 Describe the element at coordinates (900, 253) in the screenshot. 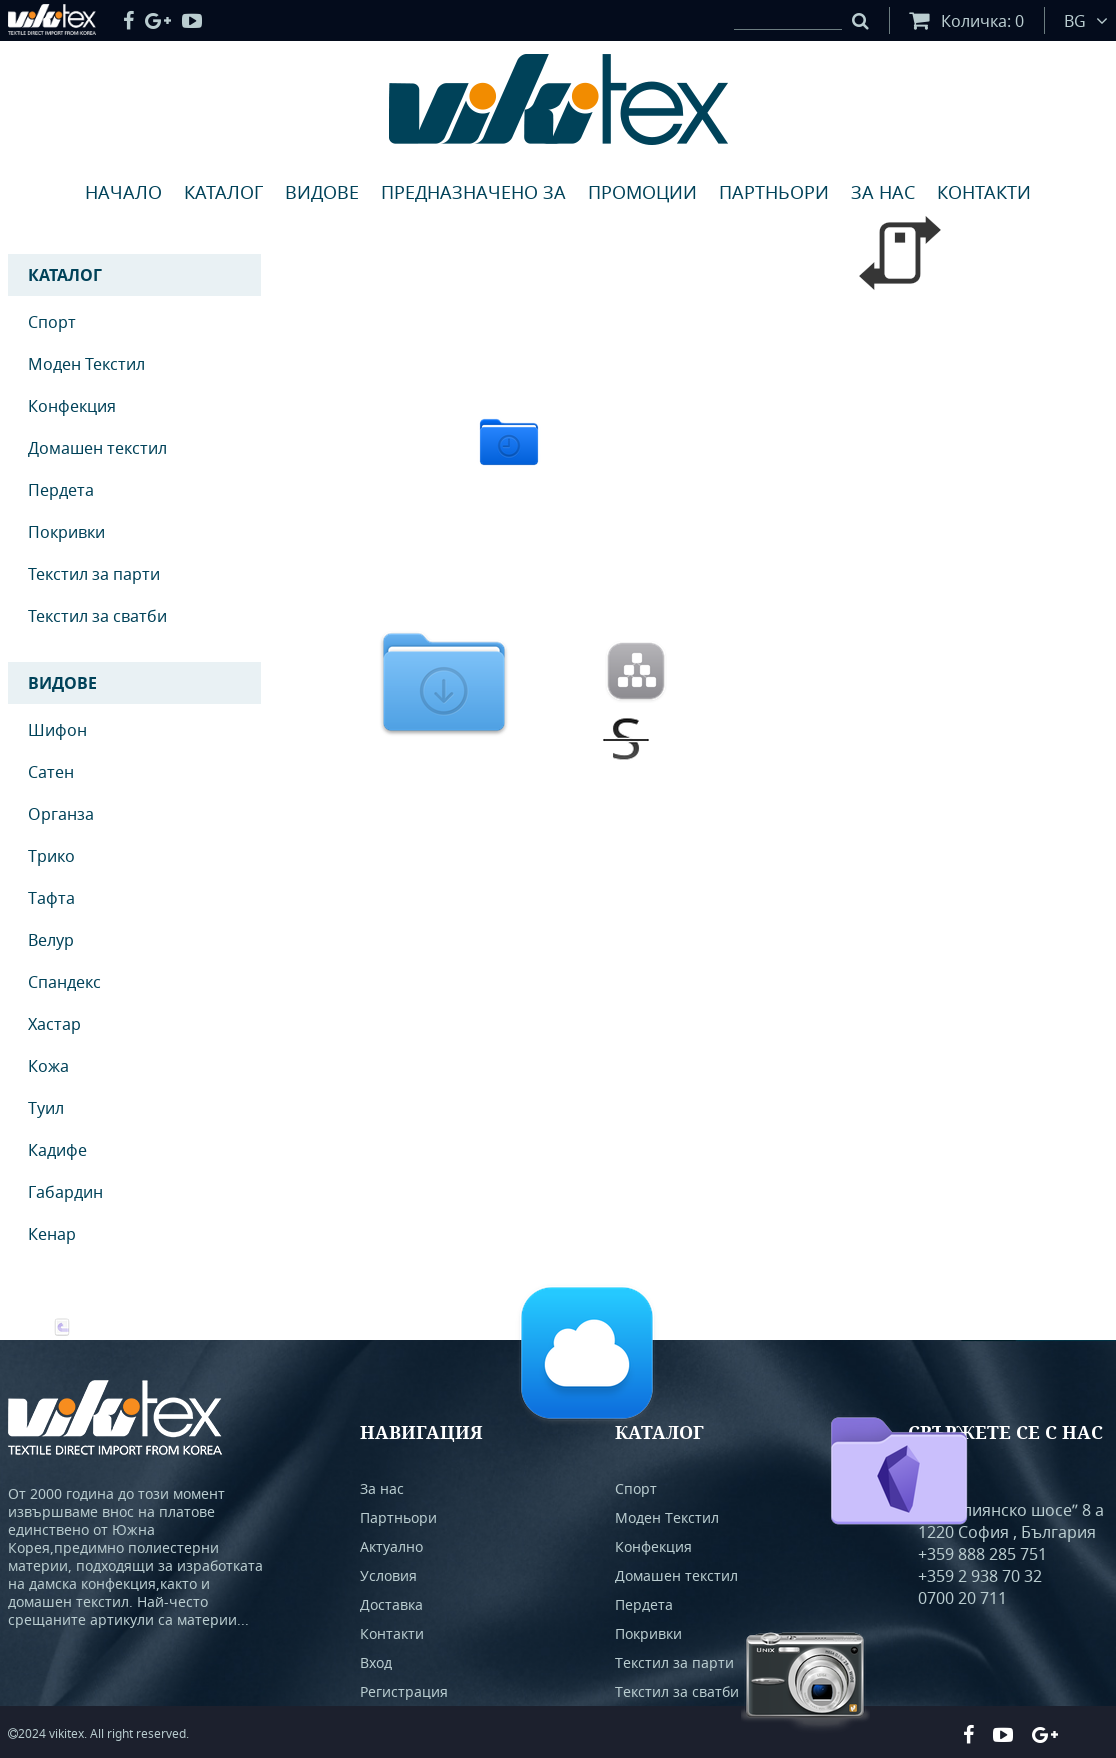

I see `configure network proxy settings` at that location.